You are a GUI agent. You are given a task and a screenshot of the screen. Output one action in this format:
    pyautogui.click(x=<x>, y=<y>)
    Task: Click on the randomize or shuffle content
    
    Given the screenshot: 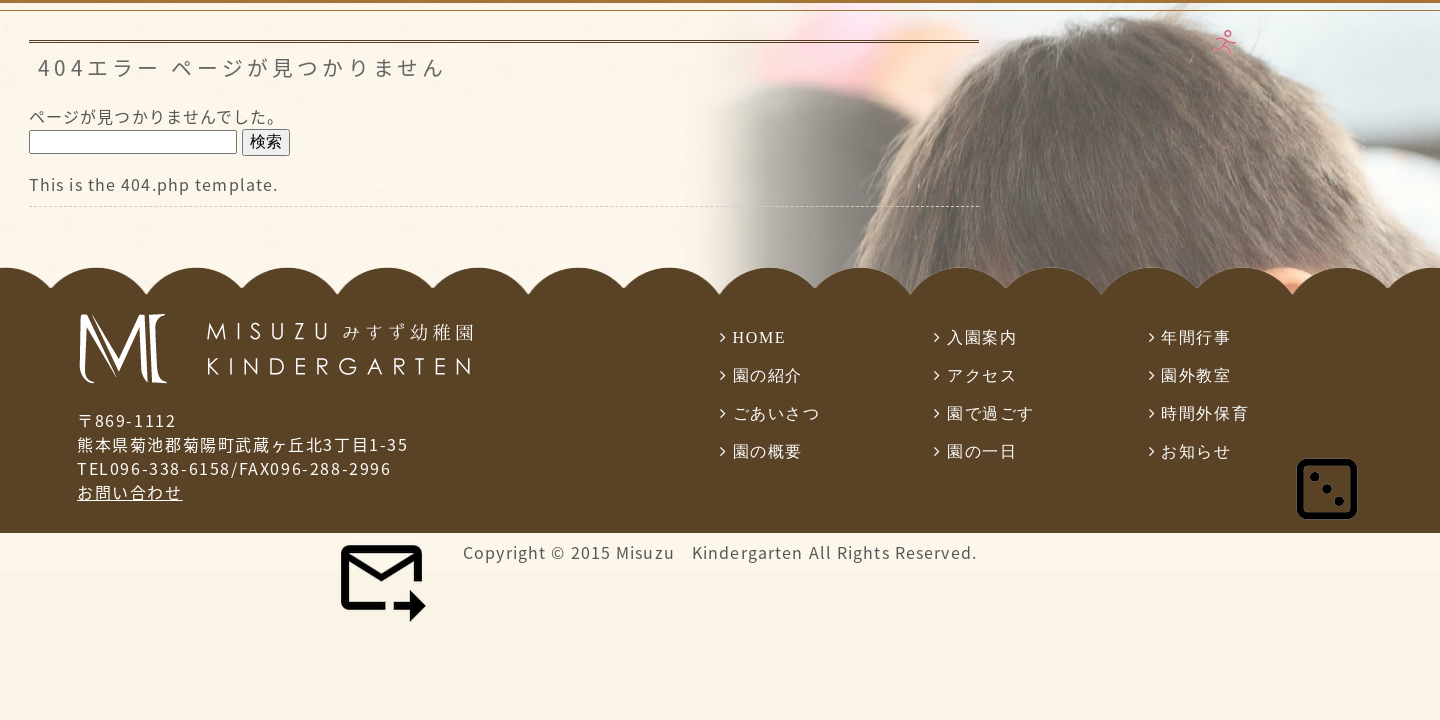 What is the action you would take?
    pyautogui.click(x=1327, y=489)
    